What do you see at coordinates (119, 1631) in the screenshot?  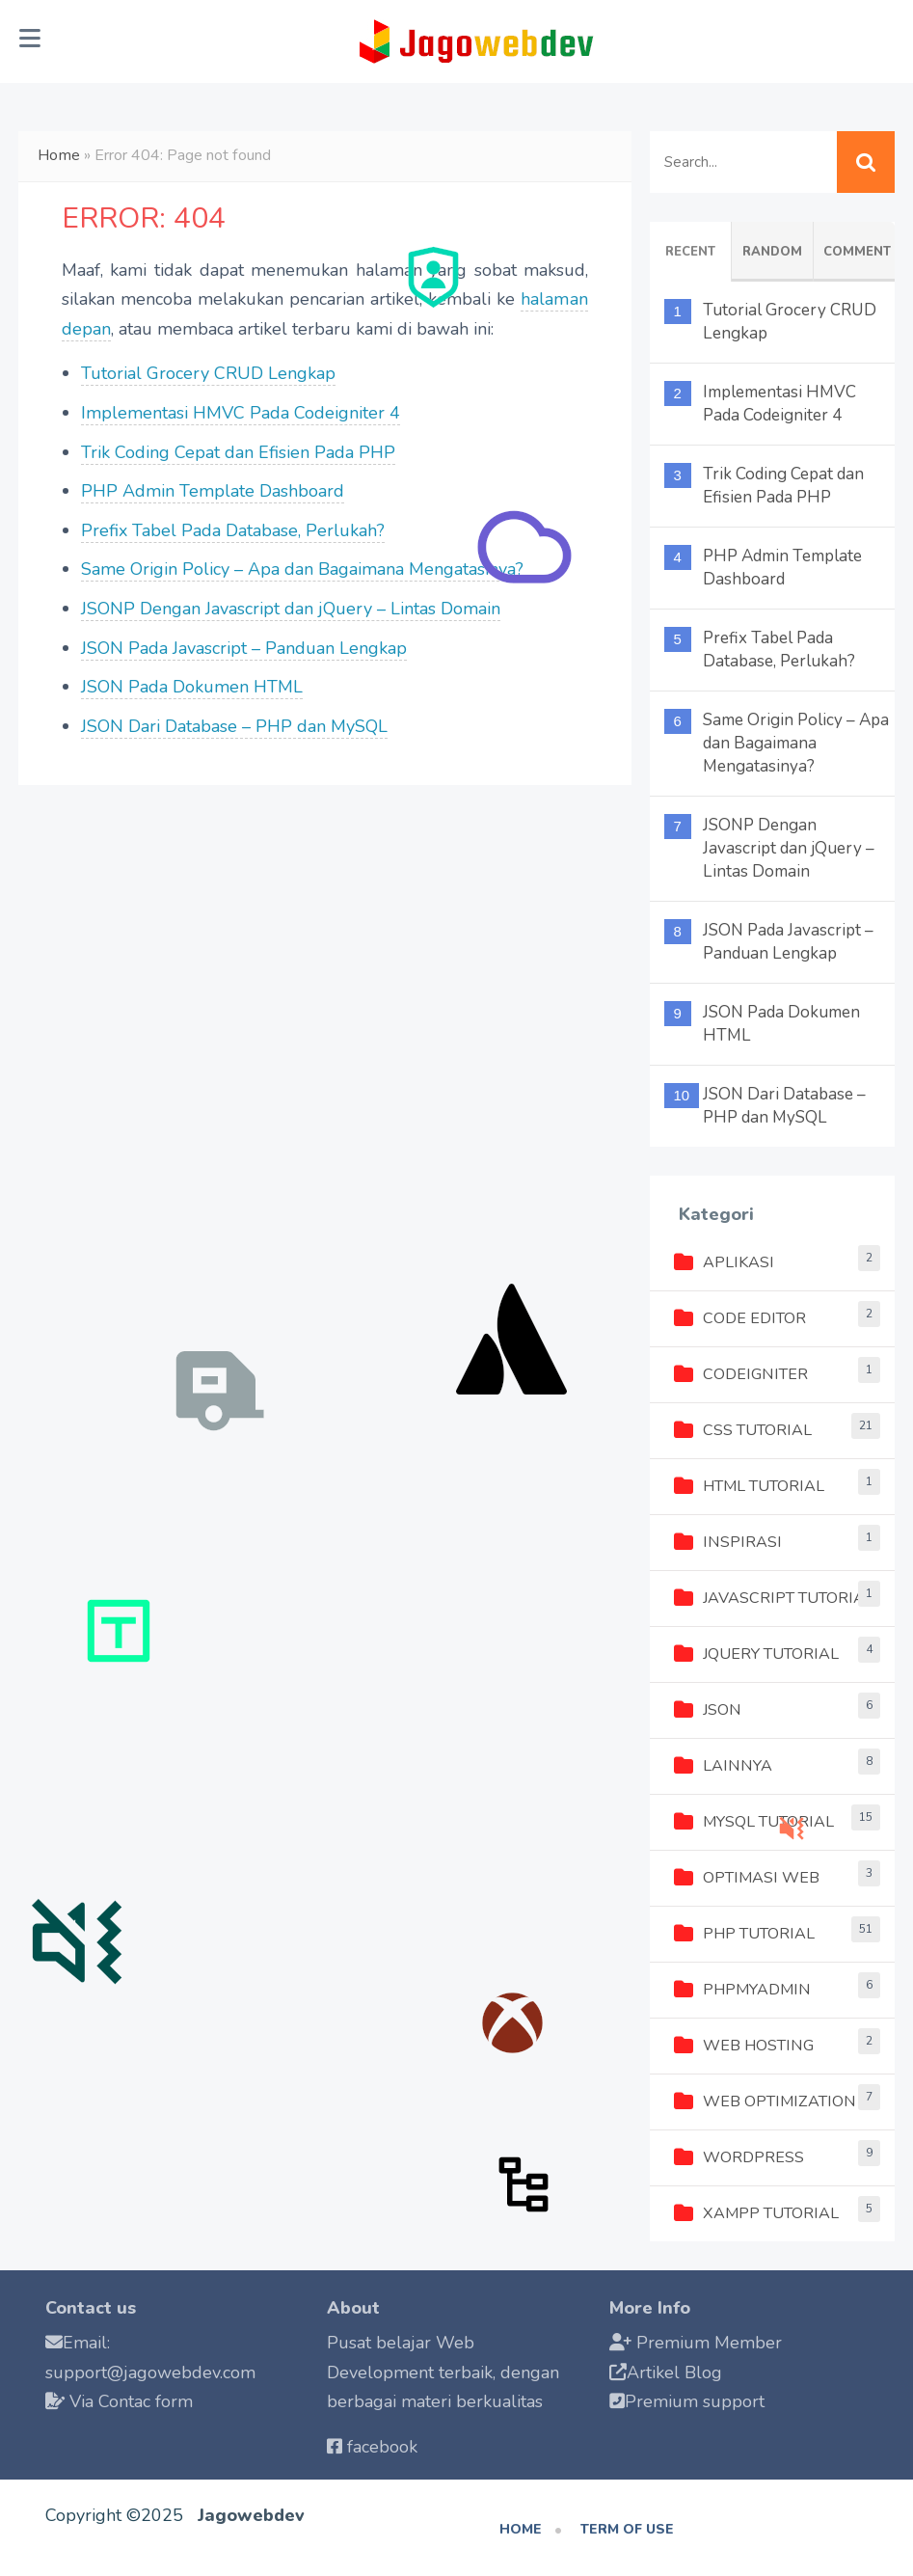 I see `insert a text box element` at bounding box center [119, 1631].